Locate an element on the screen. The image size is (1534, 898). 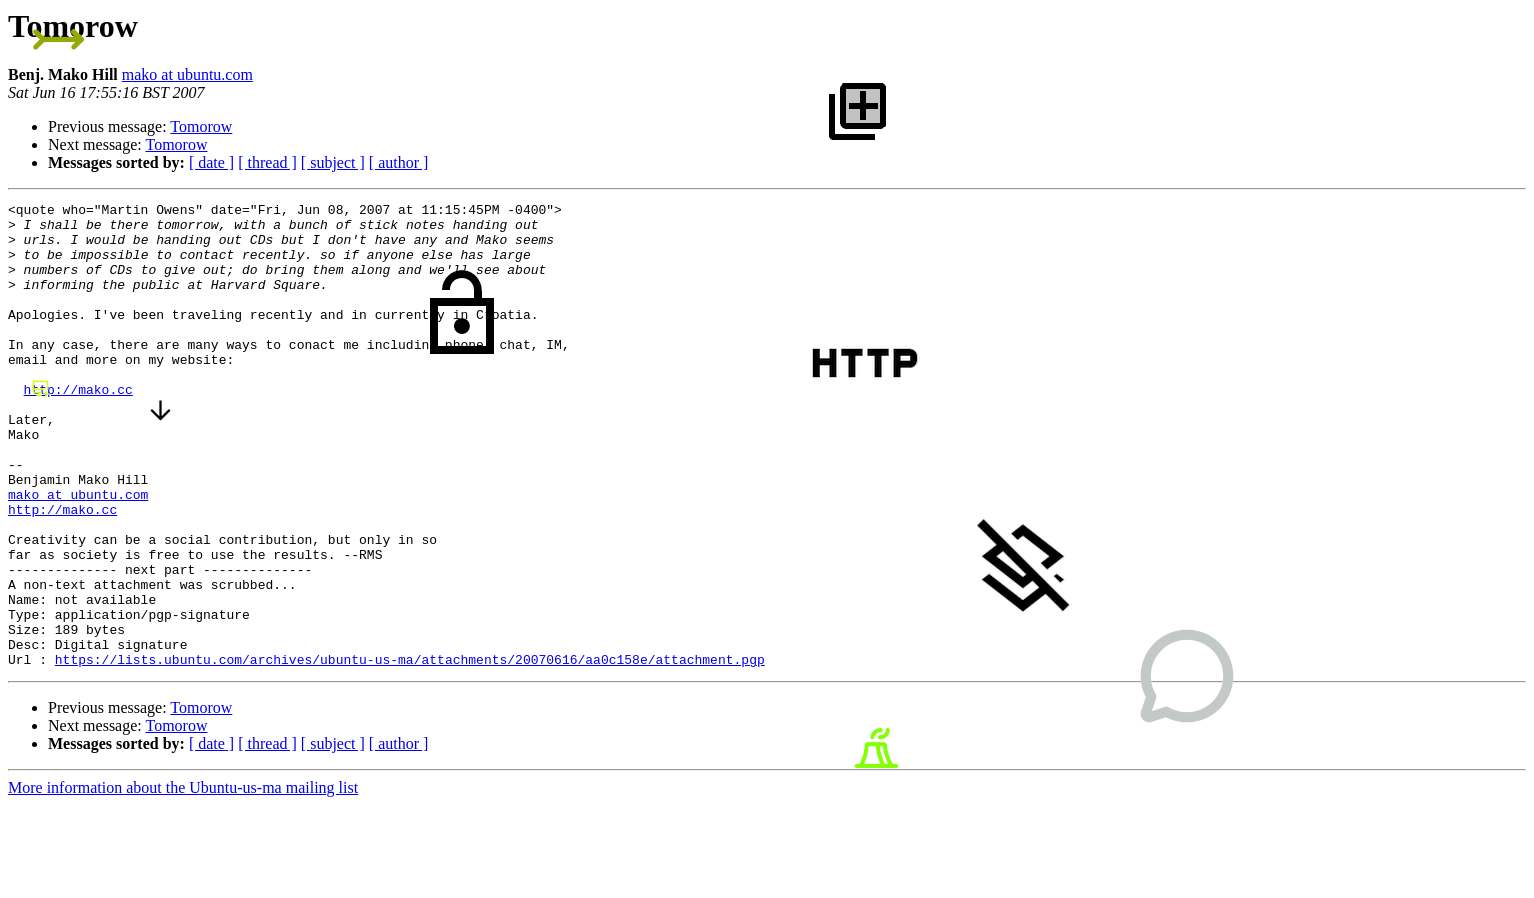
unlock a secured item or feature is located at coordinates (462, 314).